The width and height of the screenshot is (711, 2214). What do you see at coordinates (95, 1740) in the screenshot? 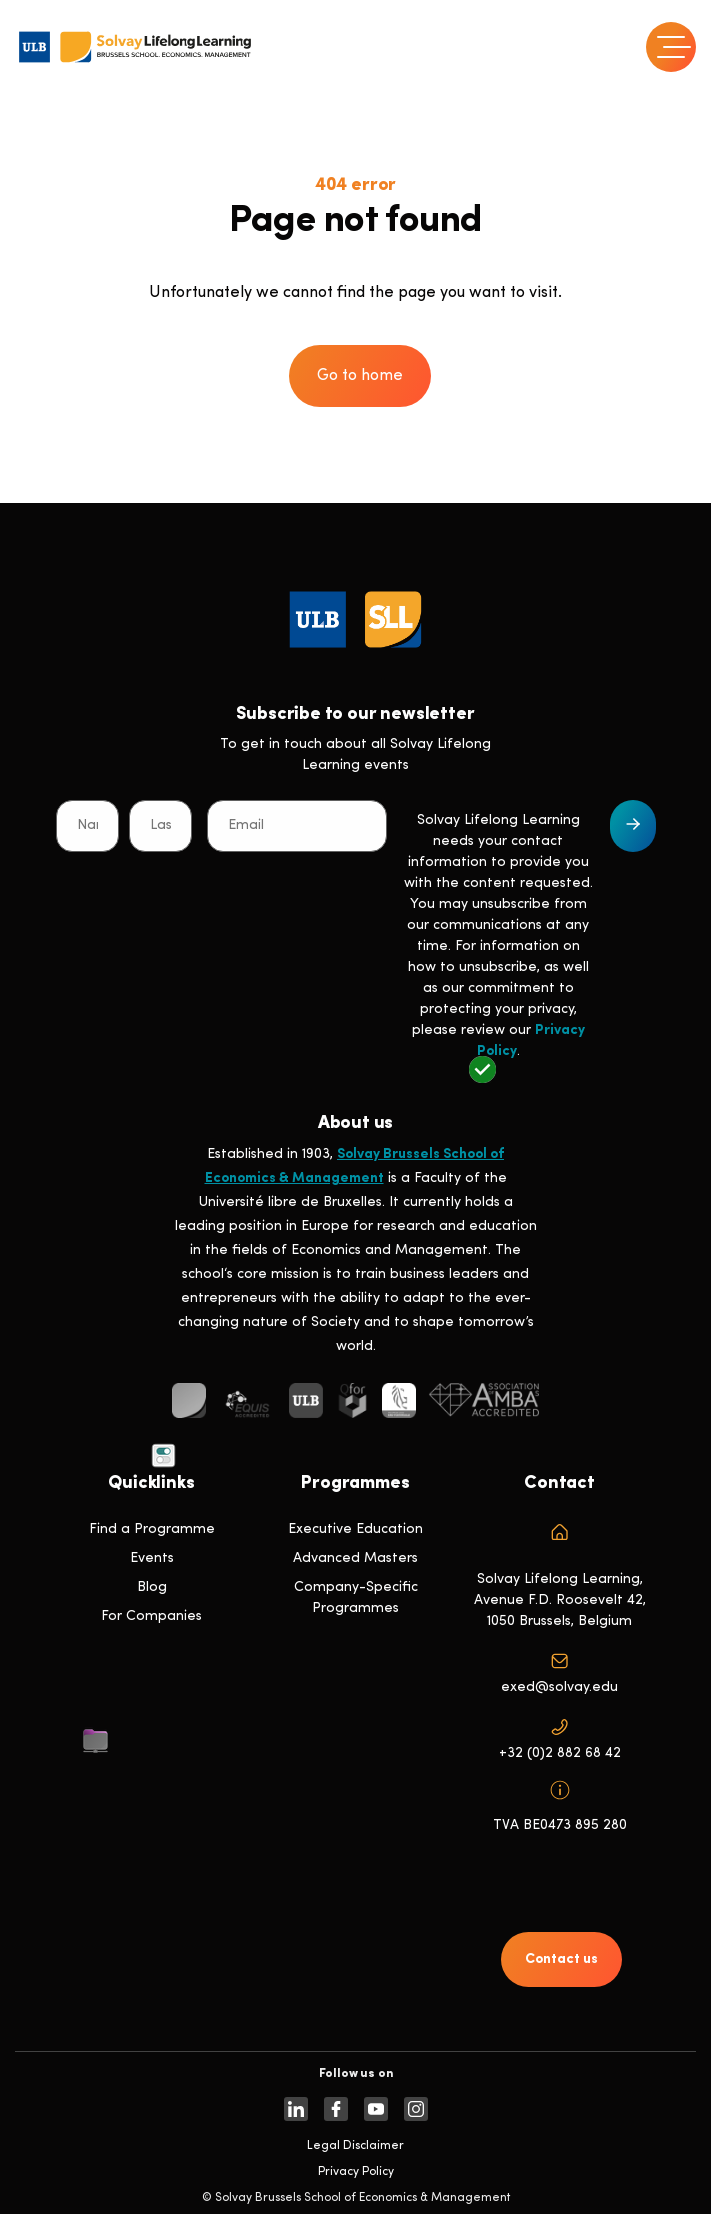
I see `access files stored on a remote server` at bounding box center [95, 1740].